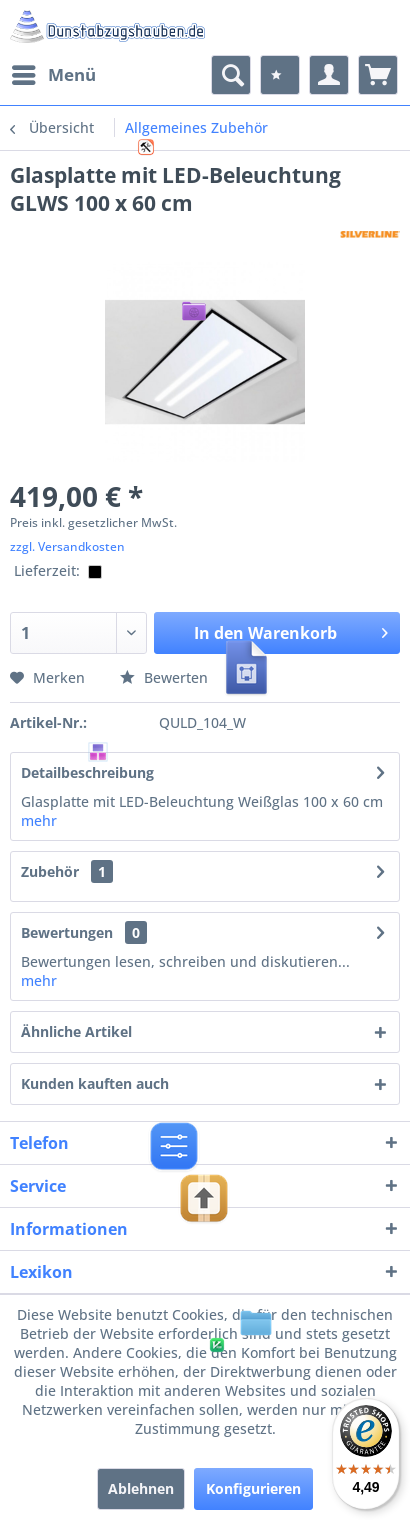 Image resolution: width=410 pixels, height=1520 pixels. Describe the element at coordinates (98, 752) in the screenshot. I see `select all items in the current view` at that location.